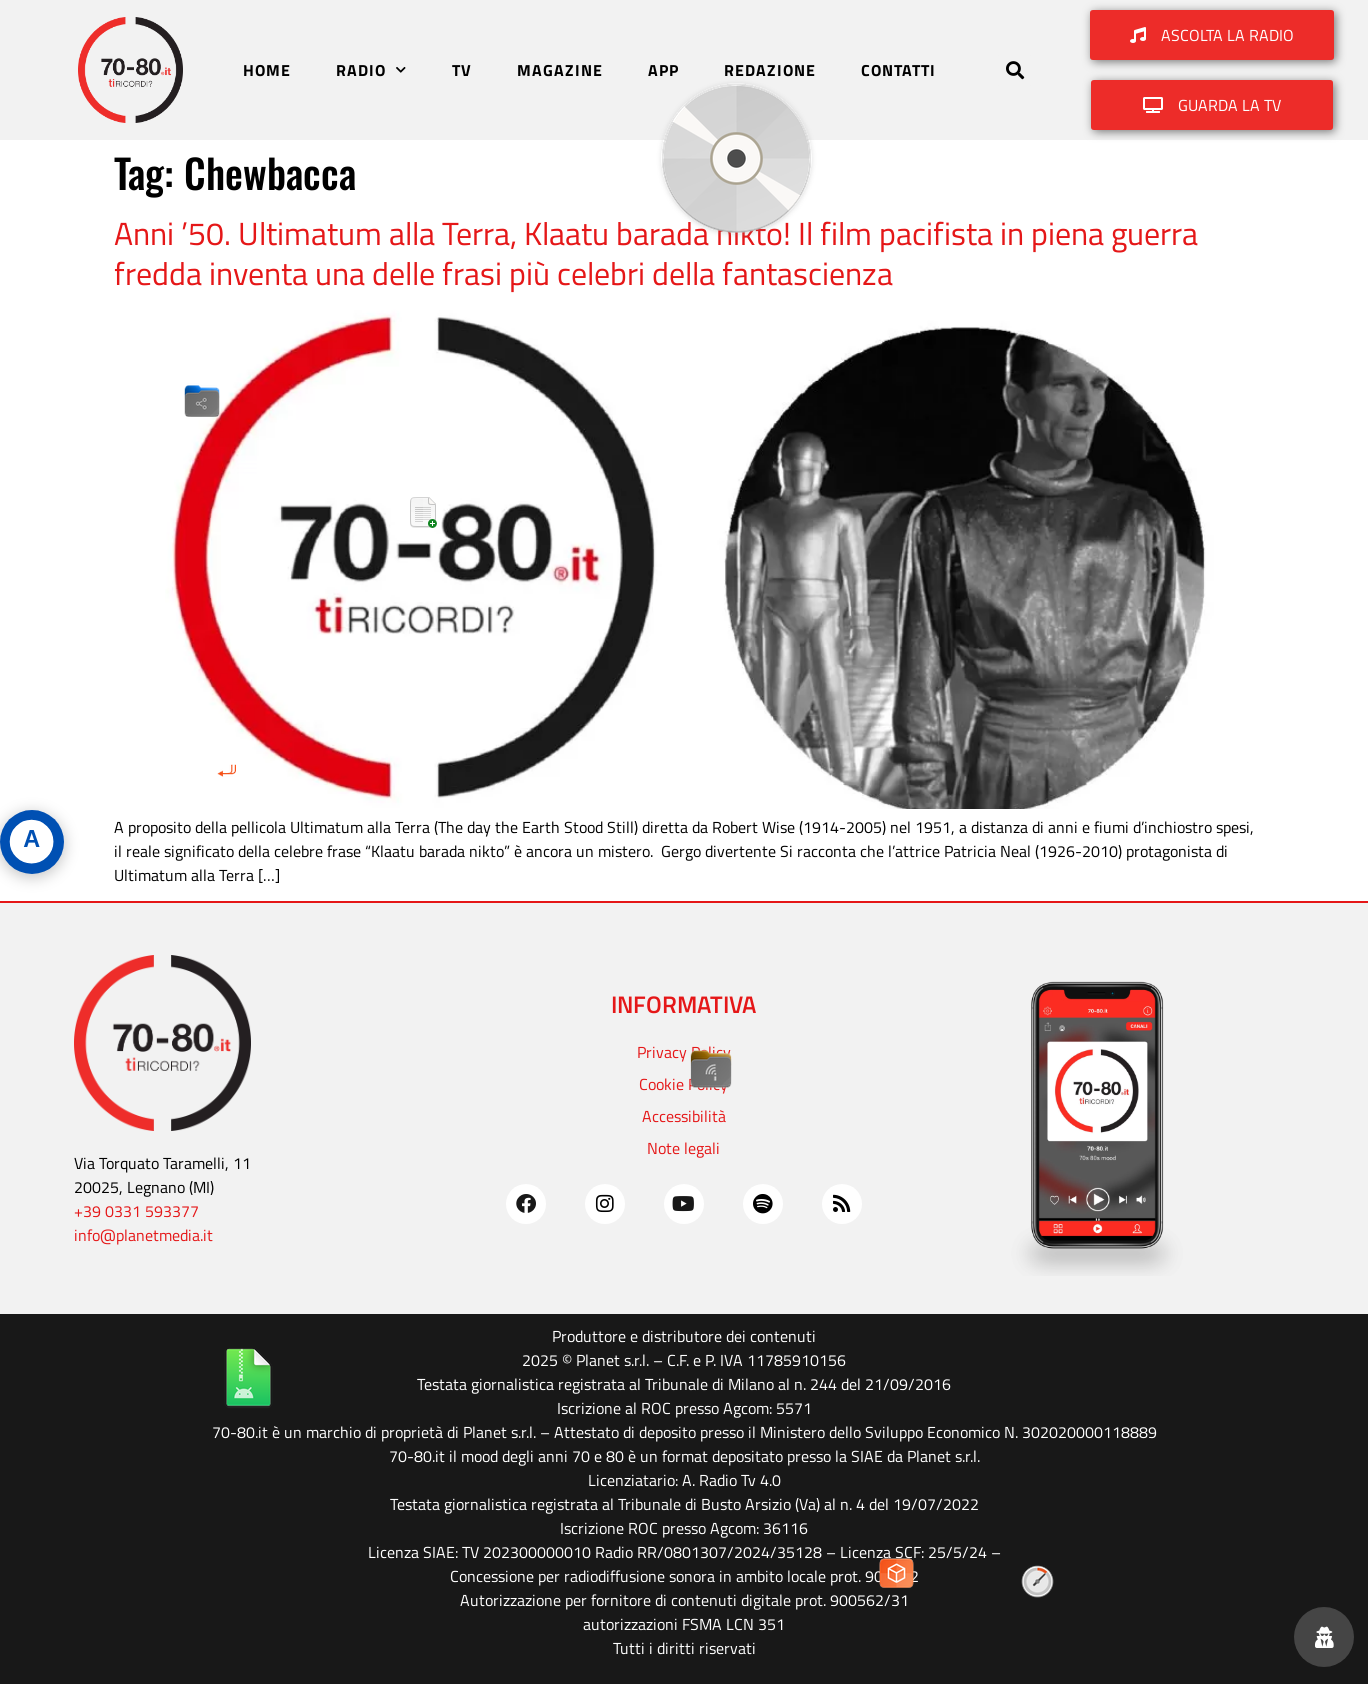 This screenshot has width=1368, height=1684. I want to click on open a 3D model file, so click(896, 1572).